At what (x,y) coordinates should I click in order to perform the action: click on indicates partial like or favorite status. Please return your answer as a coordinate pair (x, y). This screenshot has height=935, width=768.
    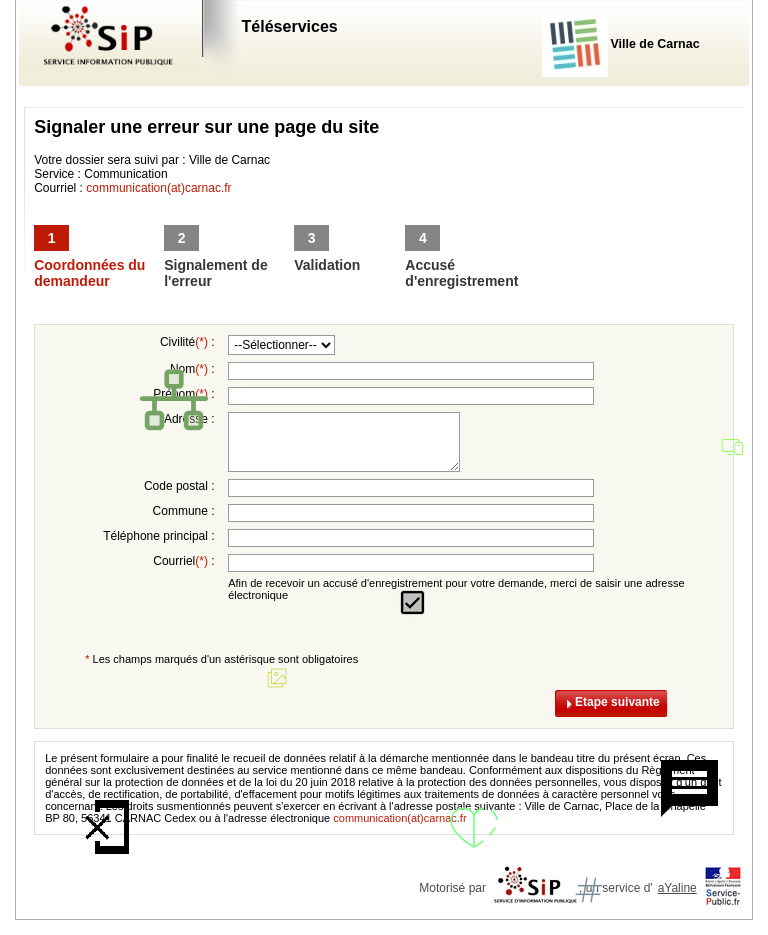
    Looking at the image, I should click on (474, 826).